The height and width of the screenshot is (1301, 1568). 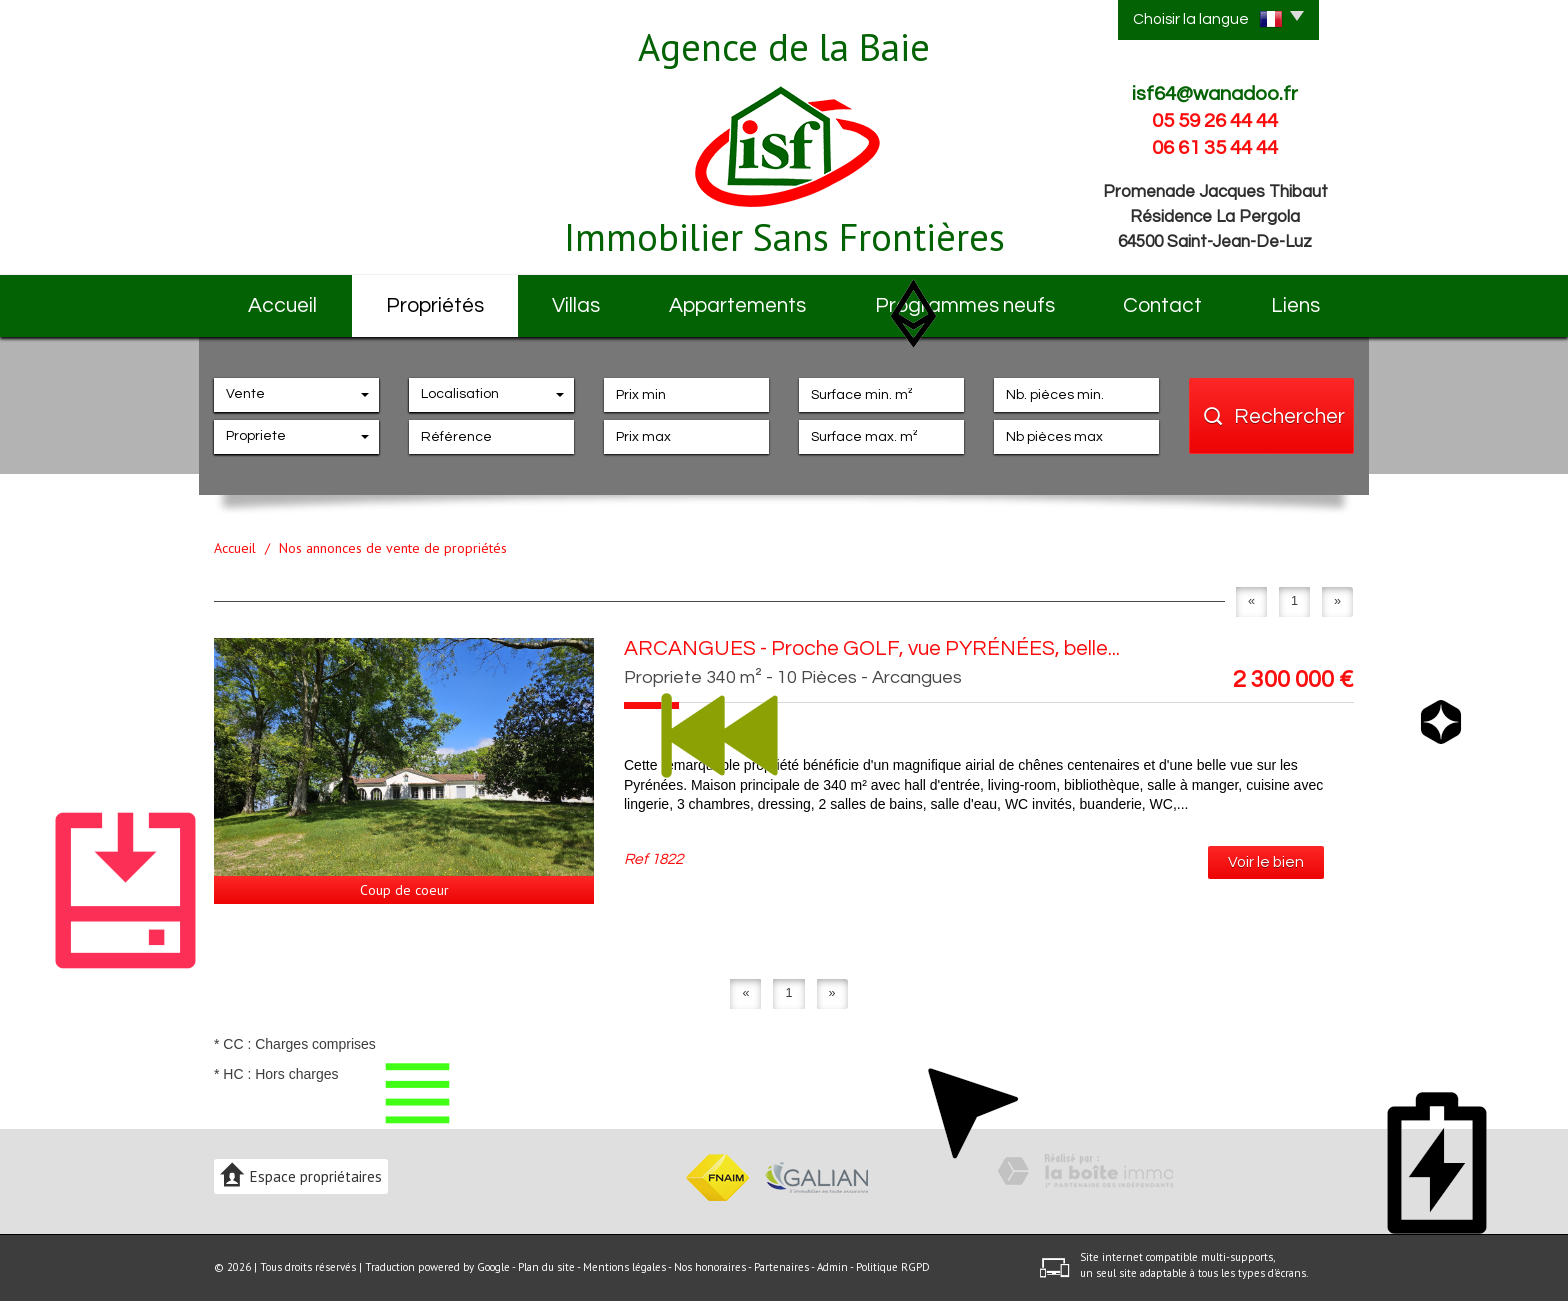 I want to click on andela company logo, so click(x=1441, y=722).